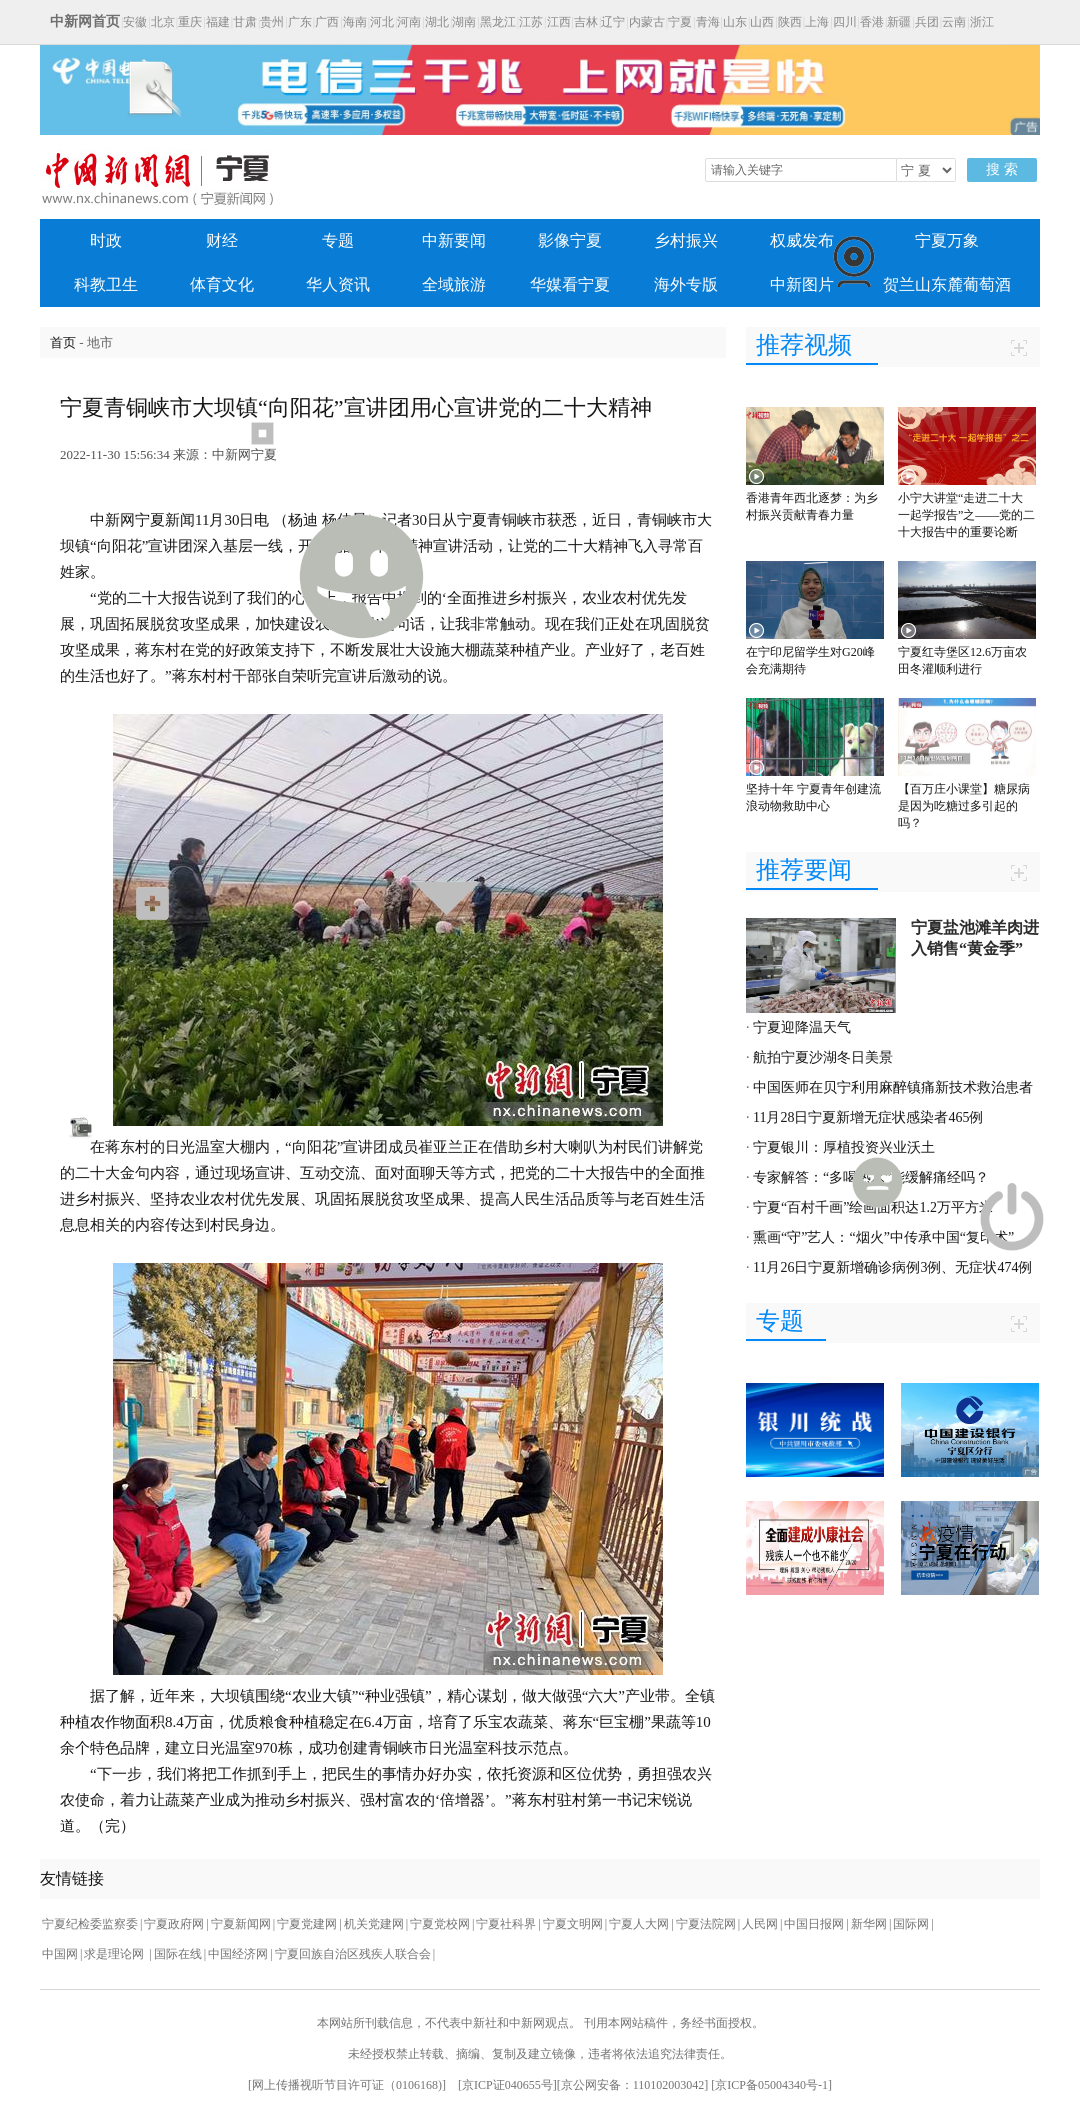  What do you see at coordinates (80, 1127) in the screenshot?
I see `access video camera device settings` at bounding box center [80, 1127].